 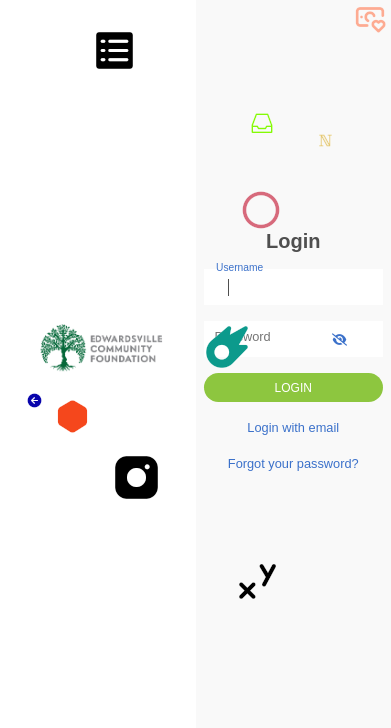 I want to click on indicates a trending or viral item, so click(x=227, y=347).